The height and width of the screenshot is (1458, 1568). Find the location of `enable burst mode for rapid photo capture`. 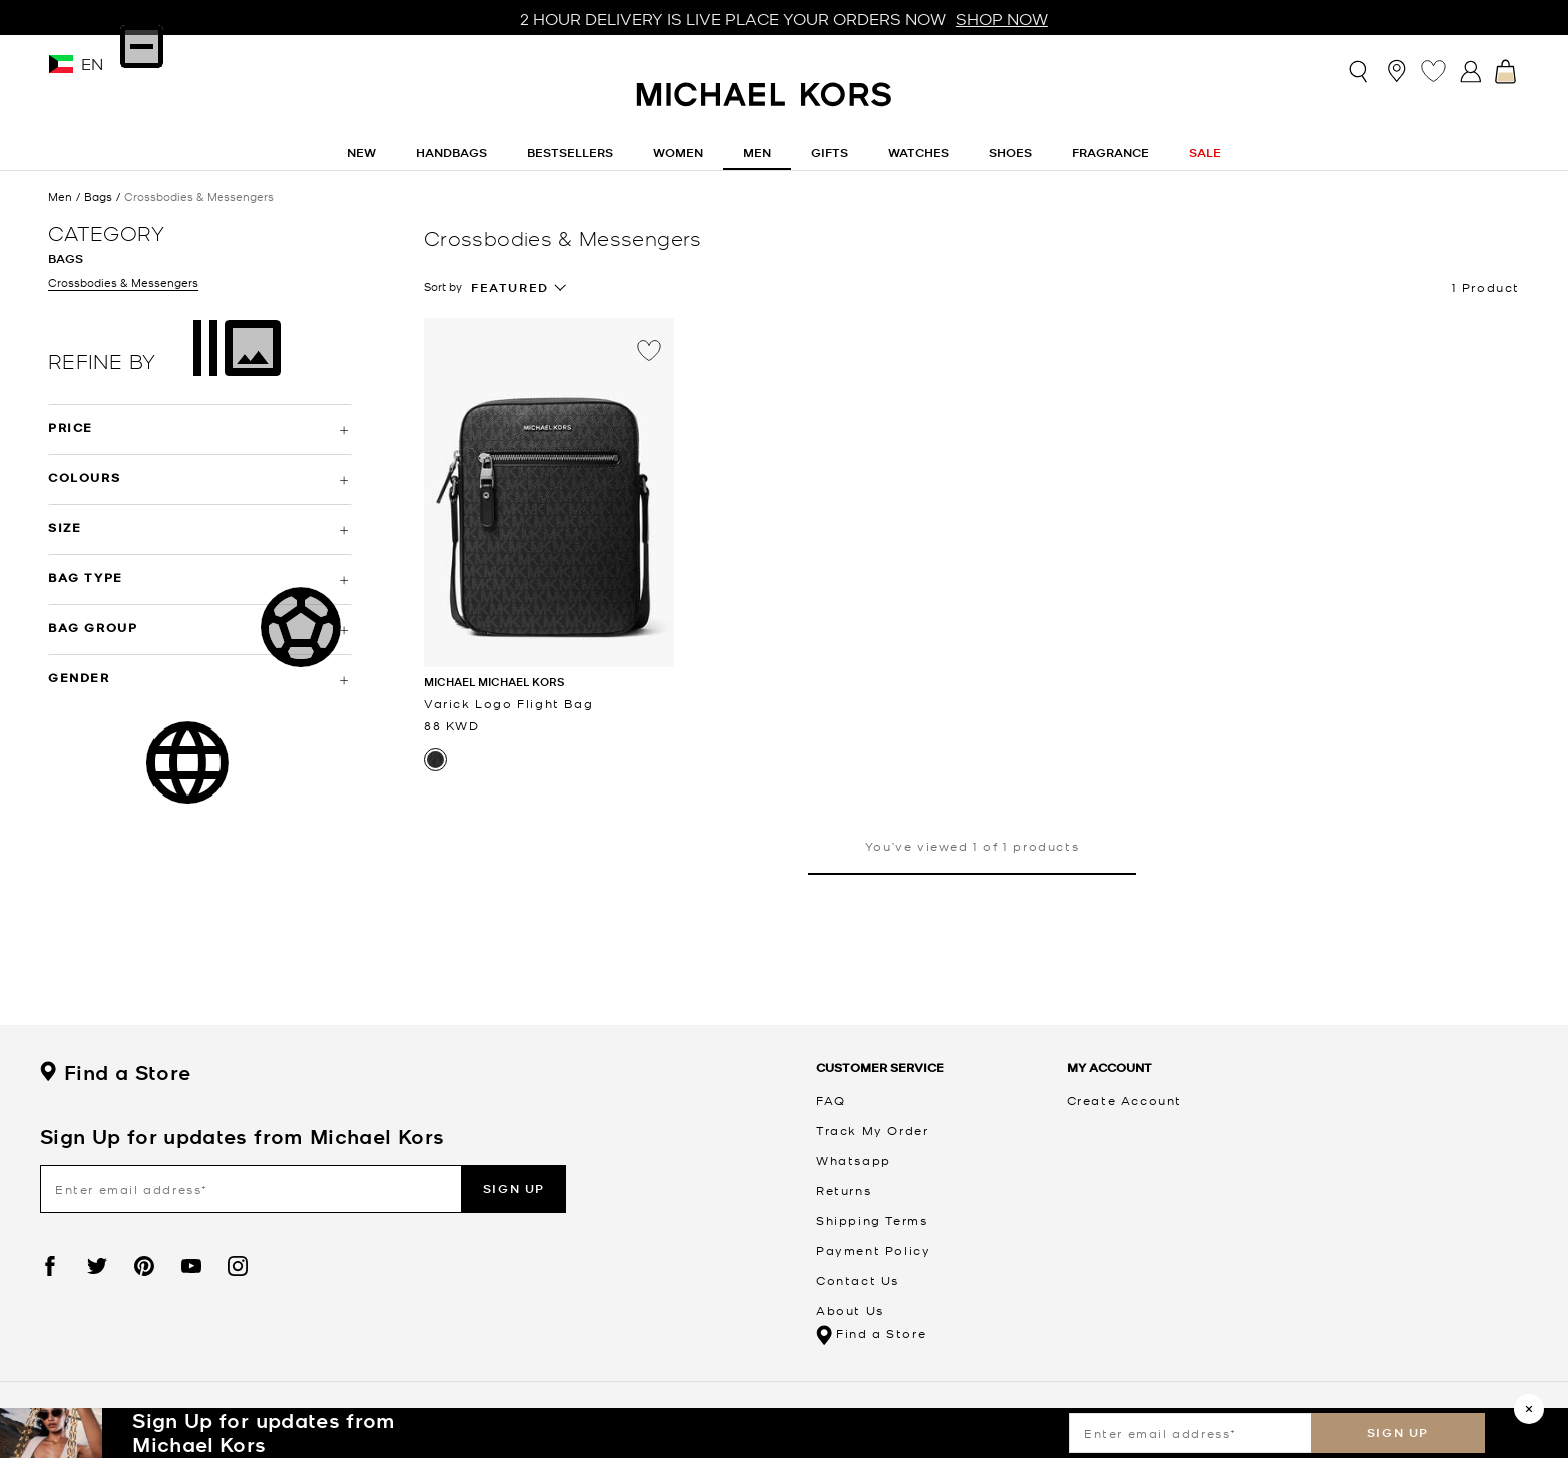

enable burst mode for rapid photo capture is located at coordinates (237, 348).